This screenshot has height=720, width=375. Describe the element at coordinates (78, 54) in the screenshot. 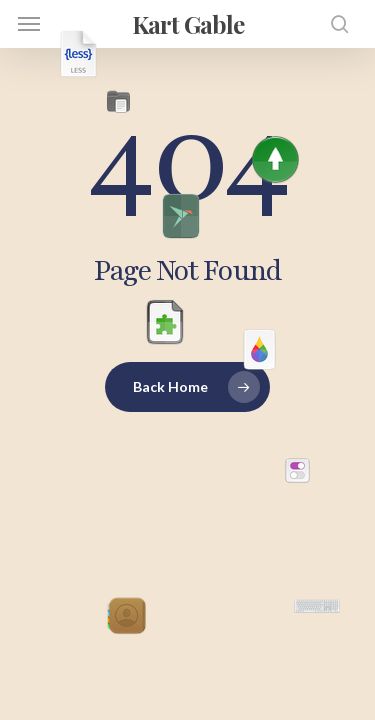

I see `a LESS stylesheet file` at that location.